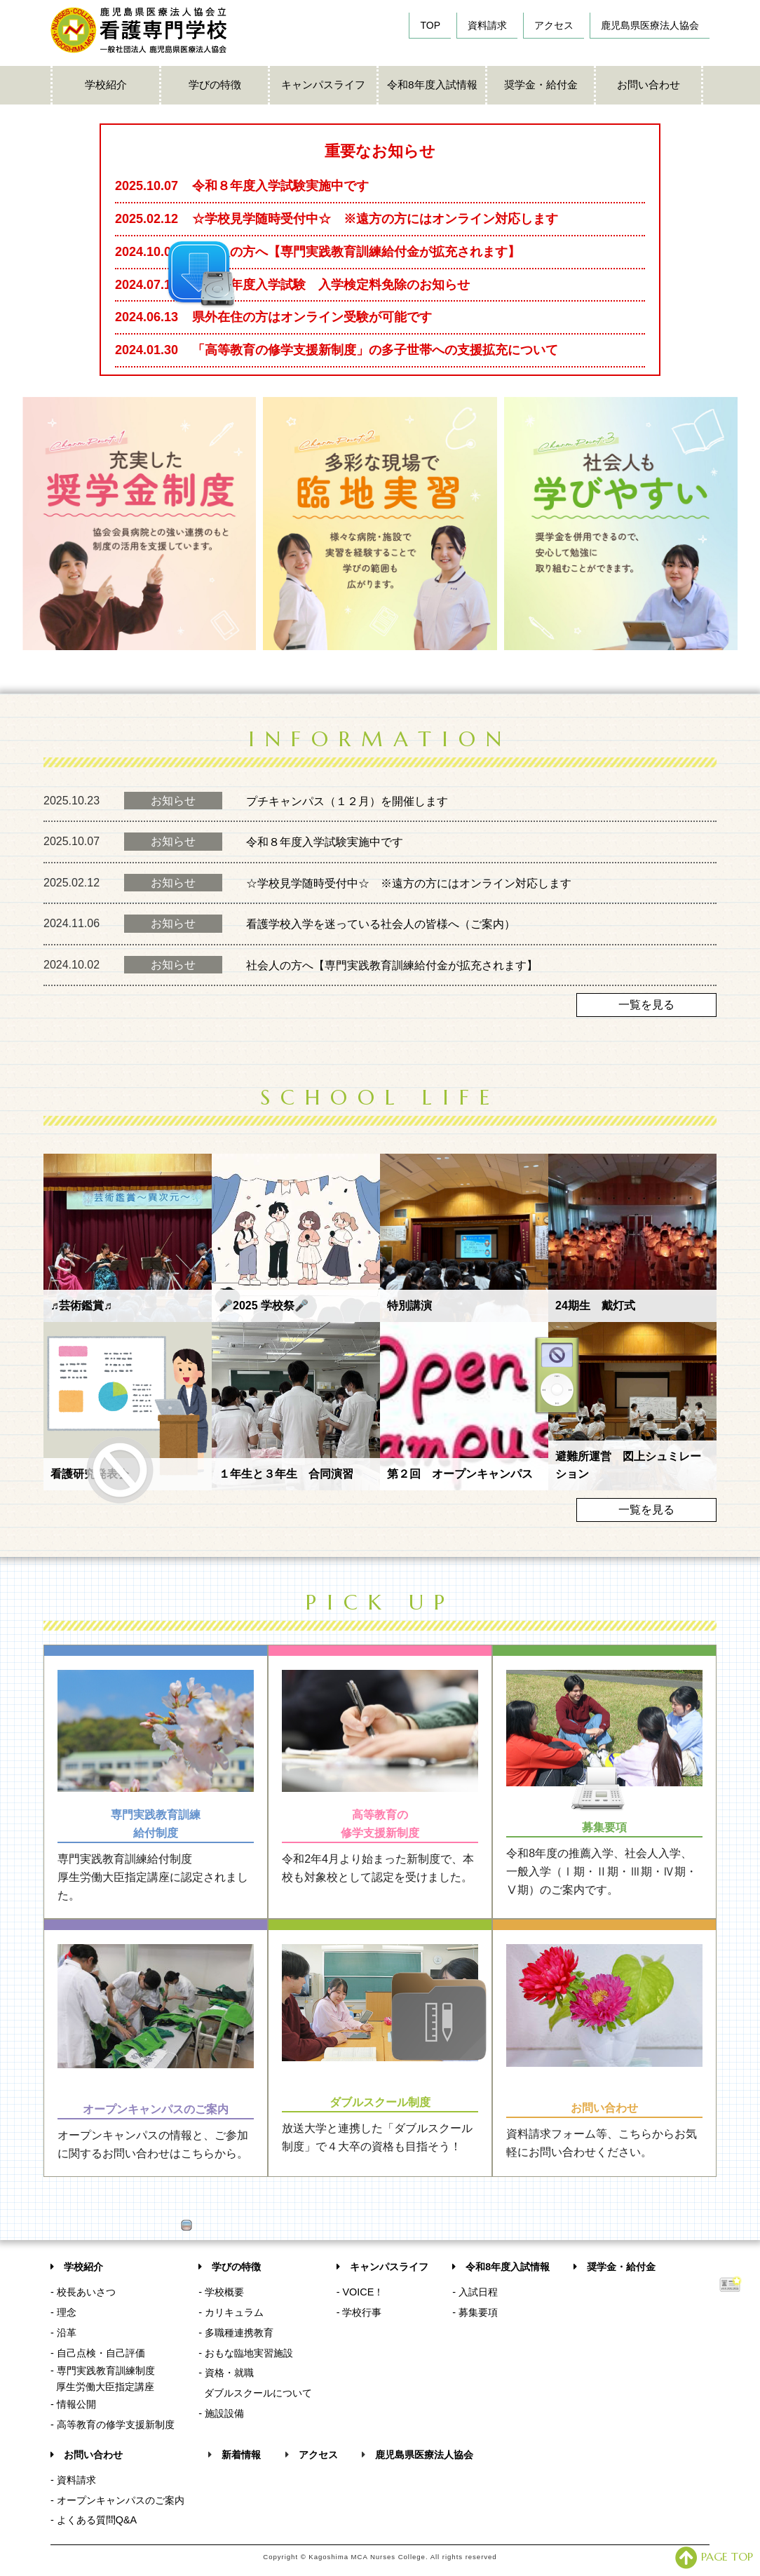 The width and height of the screenshot is (760, 2576). I want to click on iPod mini device not connected or unavailable, so click(557, 1375).